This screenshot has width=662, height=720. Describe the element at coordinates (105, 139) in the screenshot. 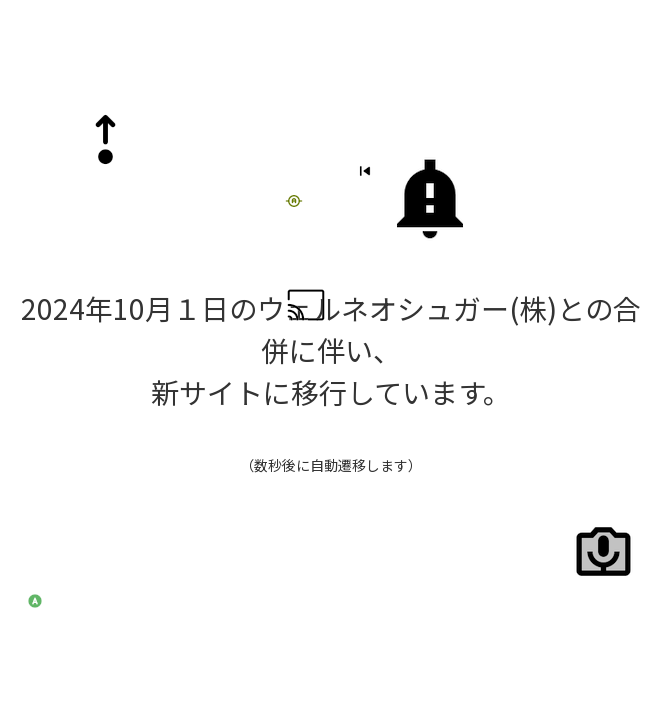

I see `move item up in a list` at that location.